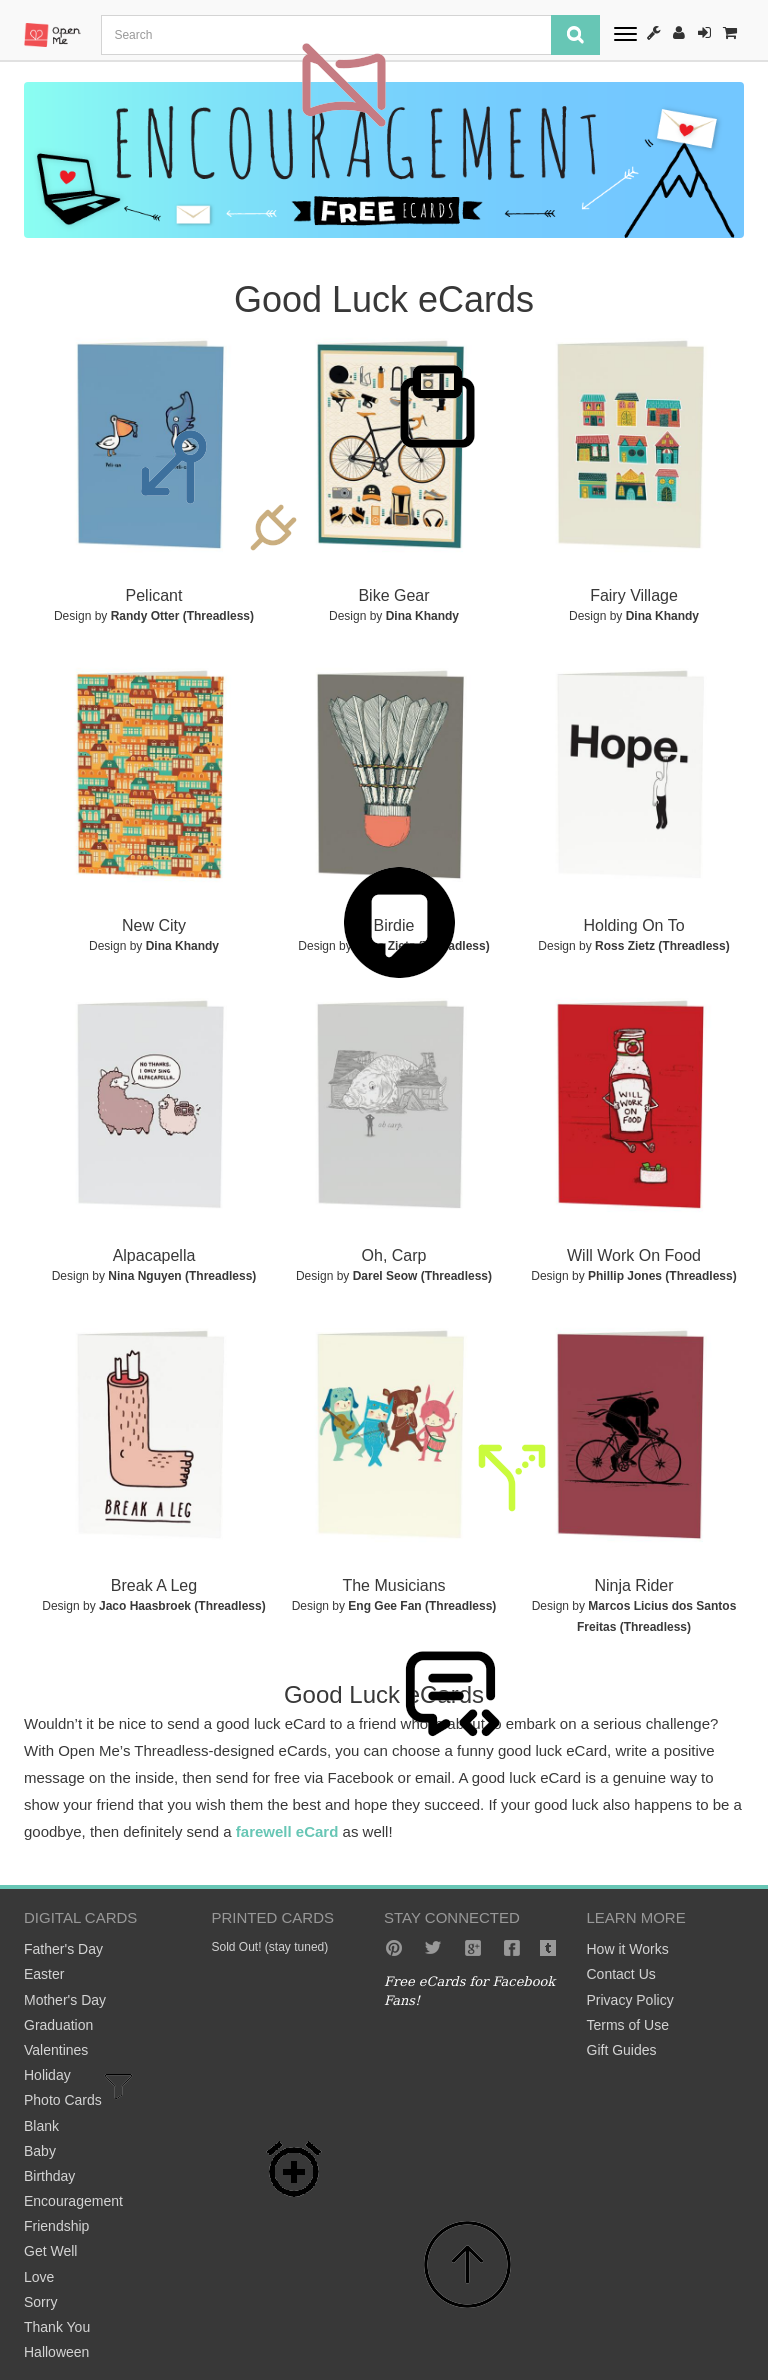 This screenshot has width=768, height=2380. I want to click on view code snippets in chat, so click(450, 1691).